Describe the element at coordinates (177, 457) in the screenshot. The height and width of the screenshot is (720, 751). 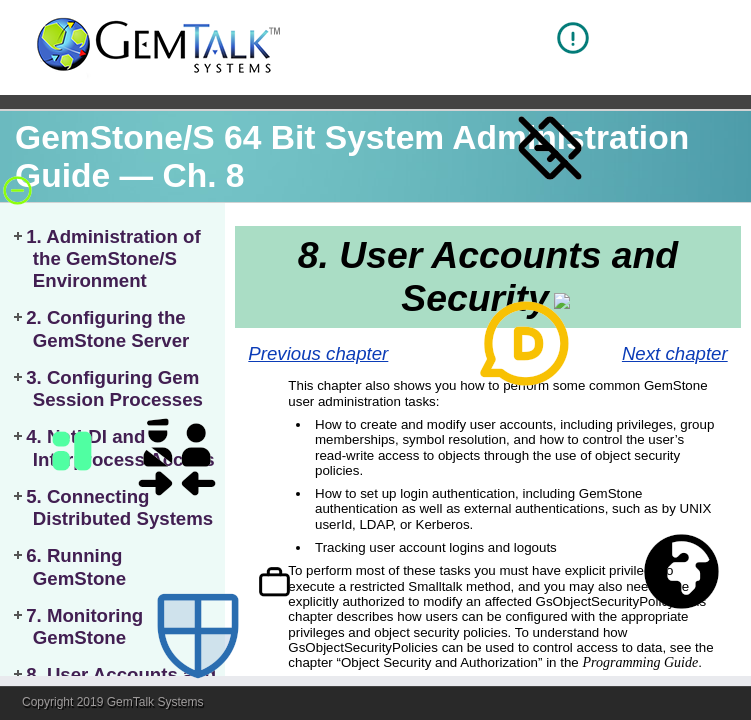
I see `military-to-civilian transition services` at that location.